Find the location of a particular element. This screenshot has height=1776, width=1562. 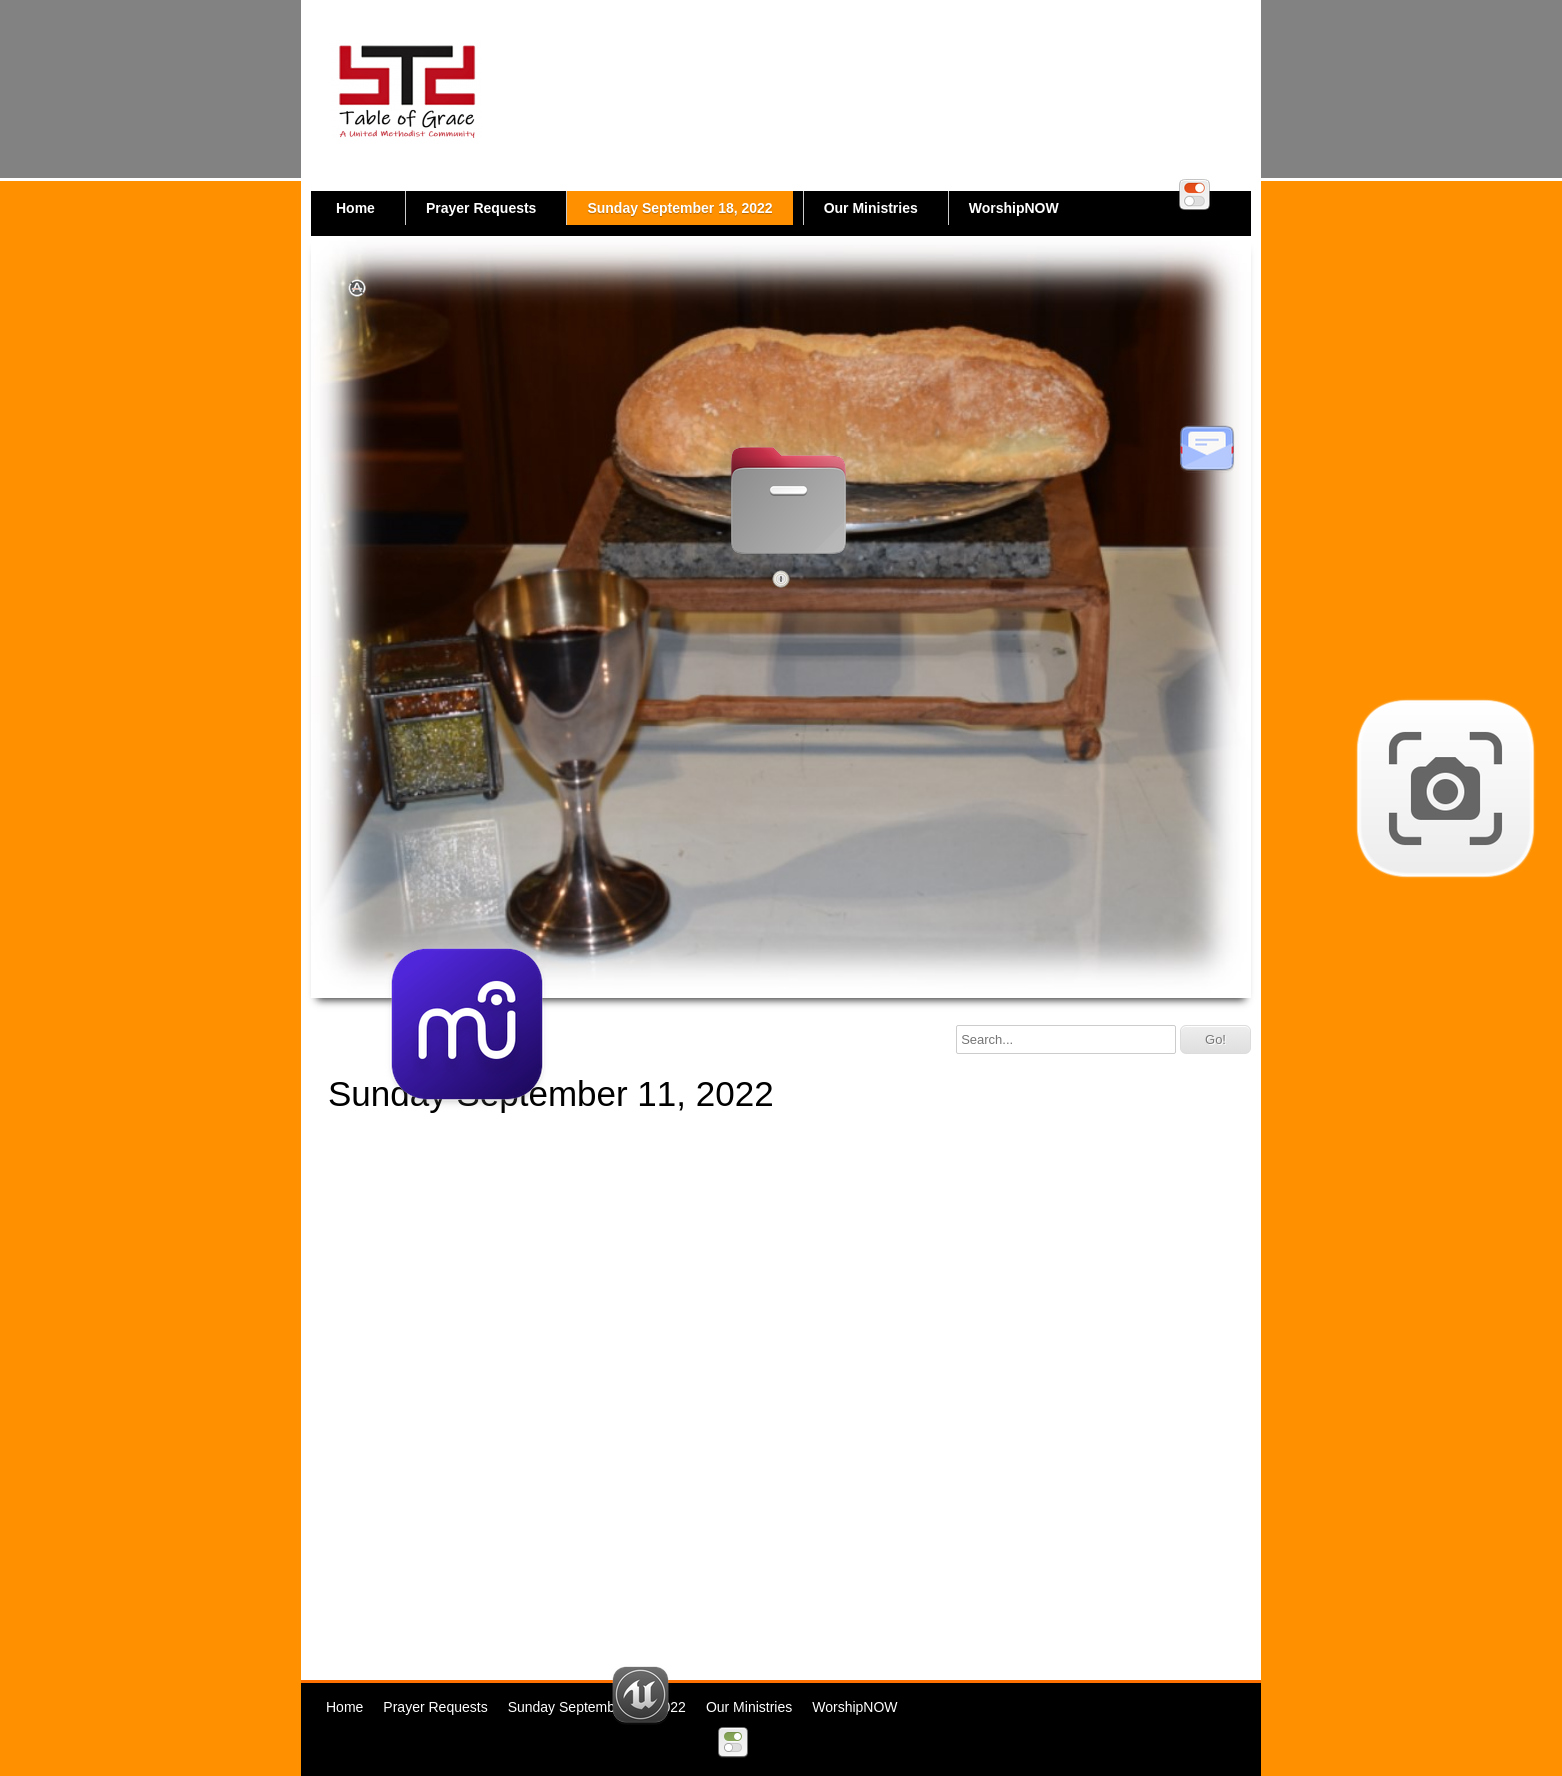

open unreal editor application is located at coordinates (640, 1694).